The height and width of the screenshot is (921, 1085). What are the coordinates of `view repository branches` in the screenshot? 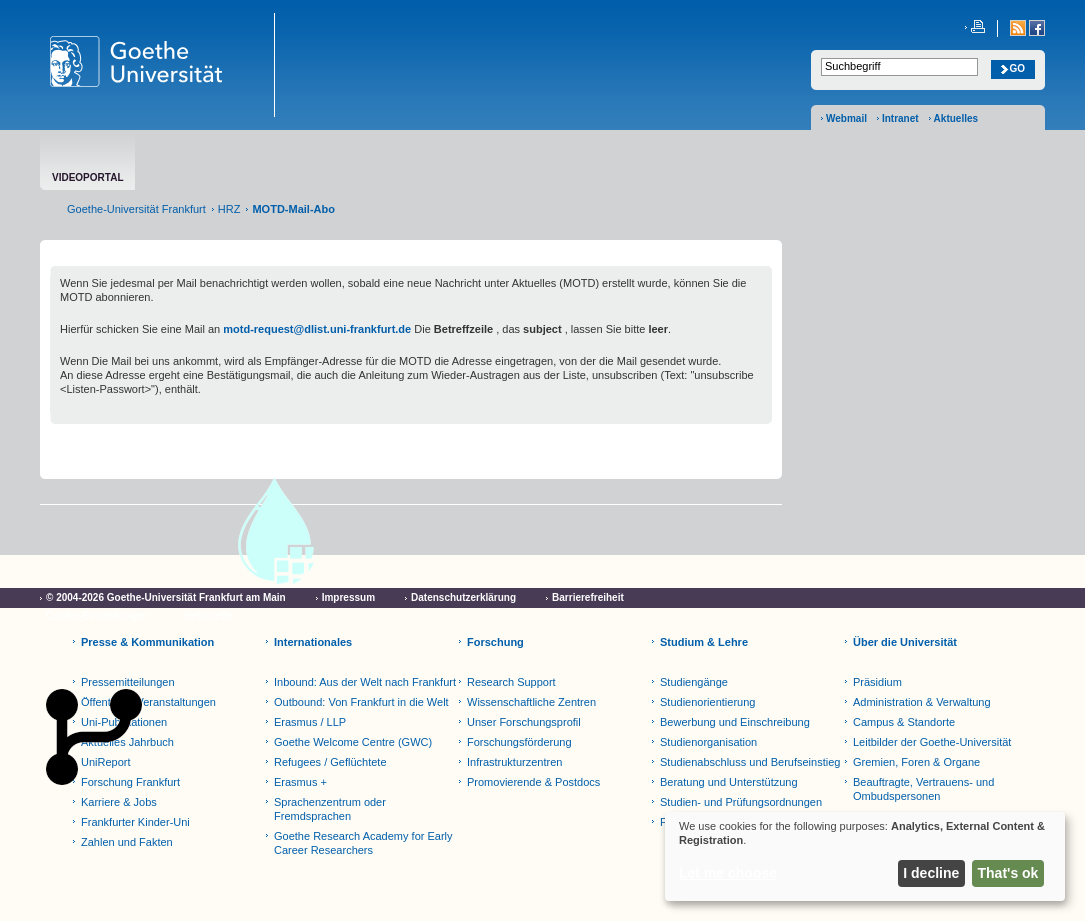 It's located at (94, 737).